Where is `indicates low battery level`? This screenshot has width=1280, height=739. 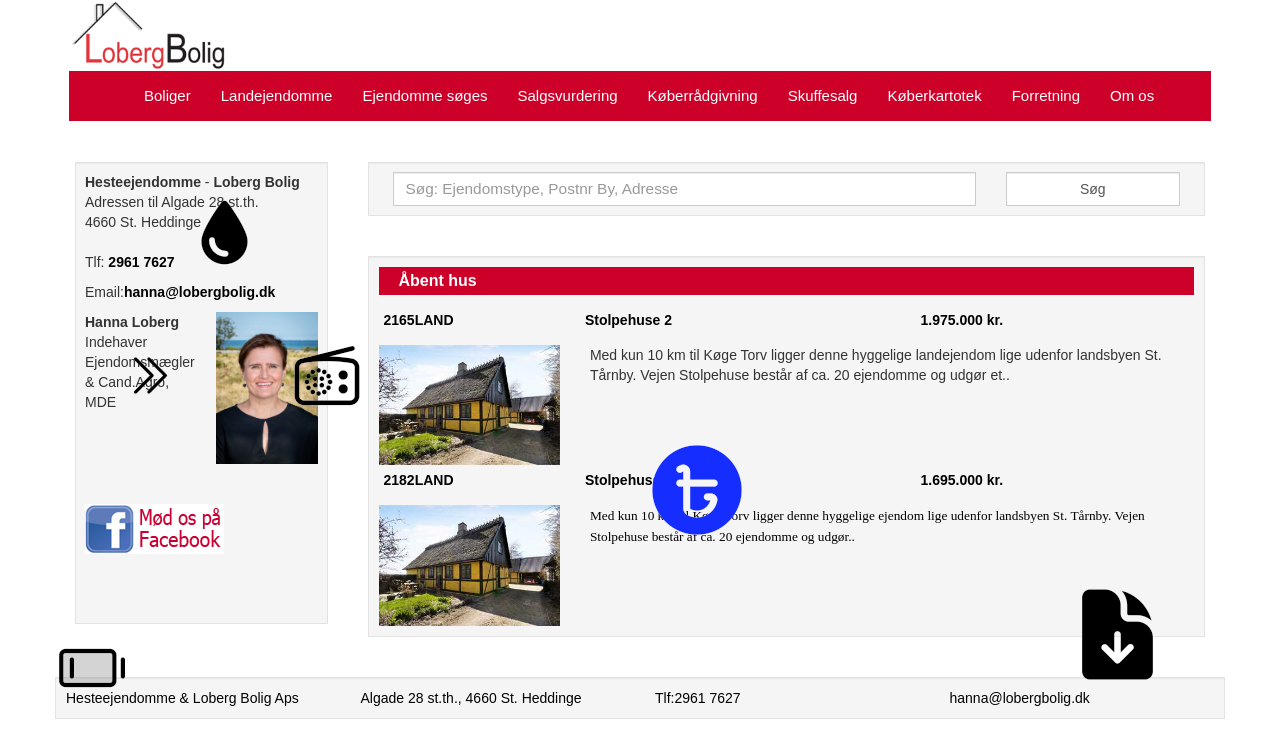
indicates low battery level is located at coordinates (91, 668).